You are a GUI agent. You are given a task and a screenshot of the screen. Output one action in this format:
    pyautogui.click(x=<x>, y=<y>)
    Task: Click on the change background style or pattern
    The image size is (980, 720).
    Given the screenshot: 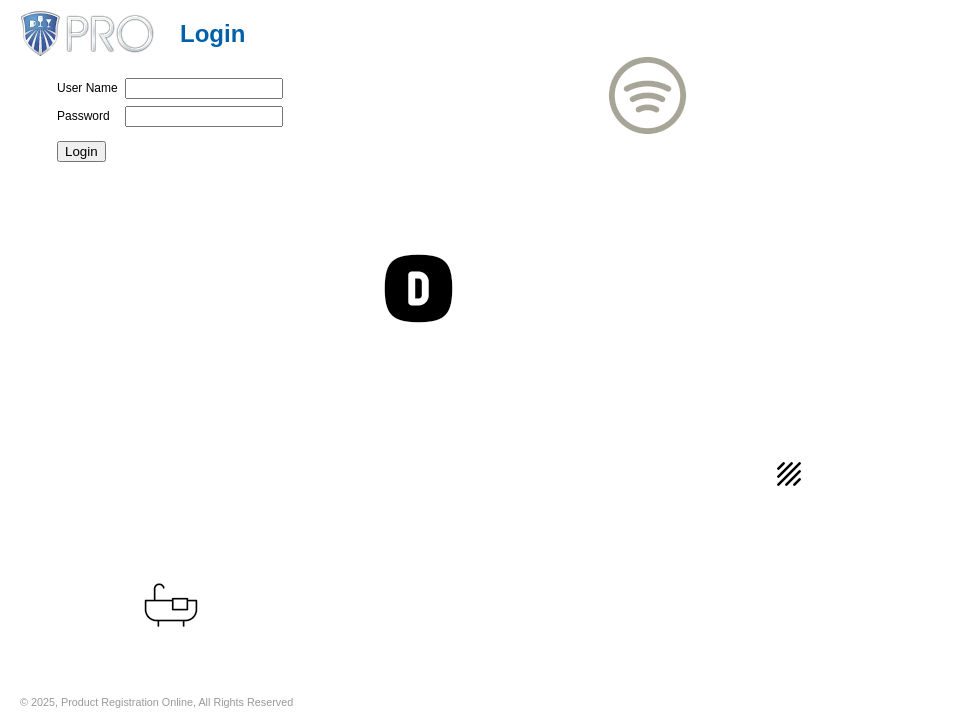 What is the action you would take?
    pyautogui.click(x=789, y=474)
    